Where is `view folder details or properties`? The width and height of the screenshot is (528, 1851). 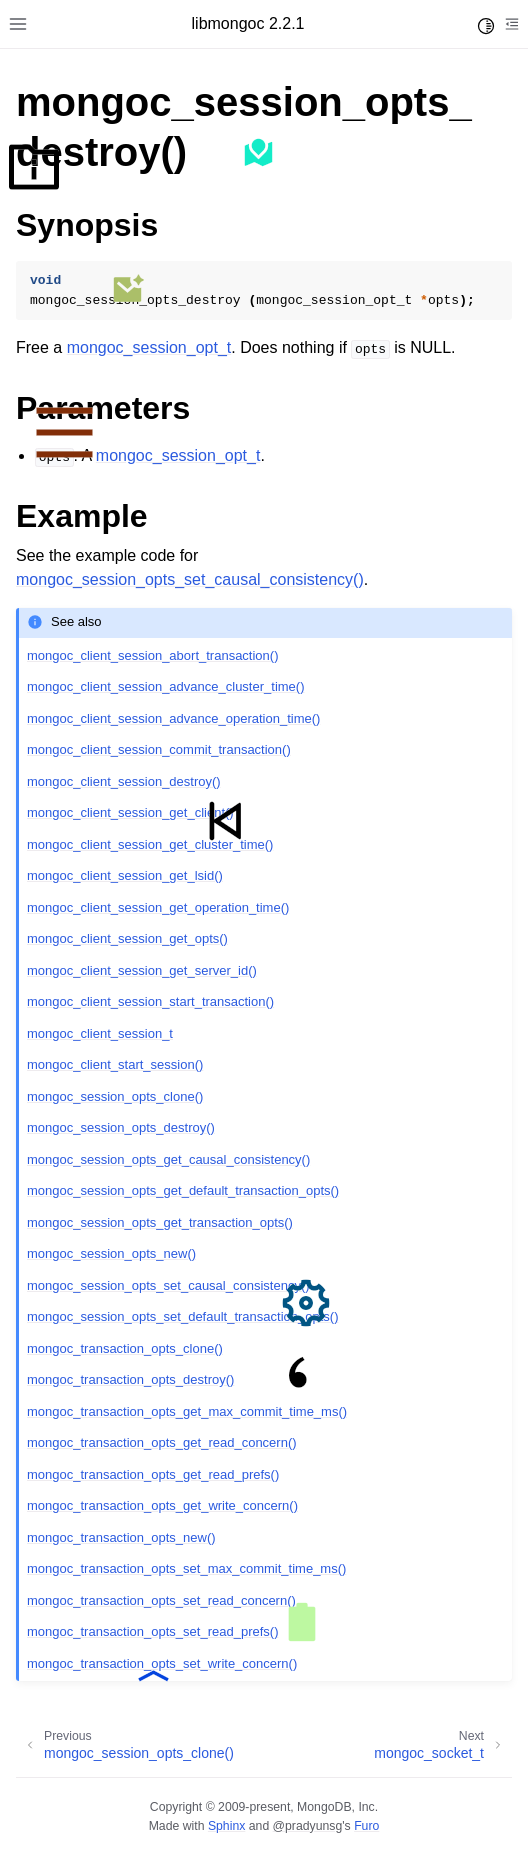
view folder details or properties is located at coordinates (34, 167).